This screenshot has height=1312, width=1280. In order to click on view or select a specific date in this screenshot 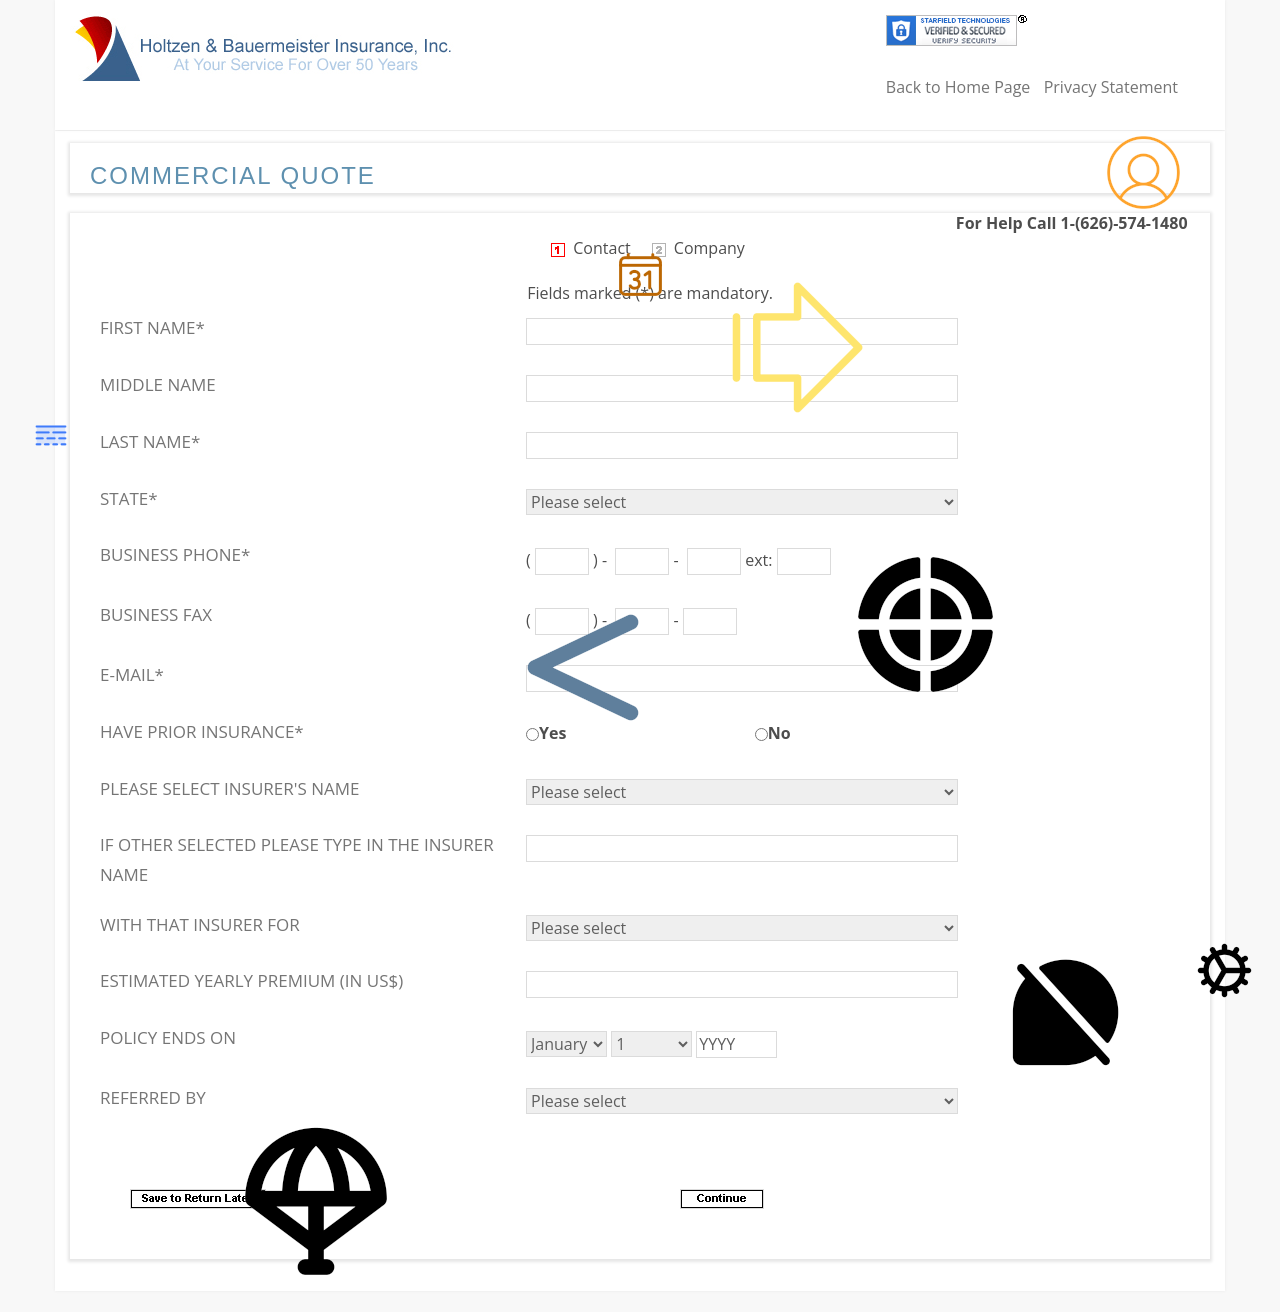, I will do `click(640, 274)`.